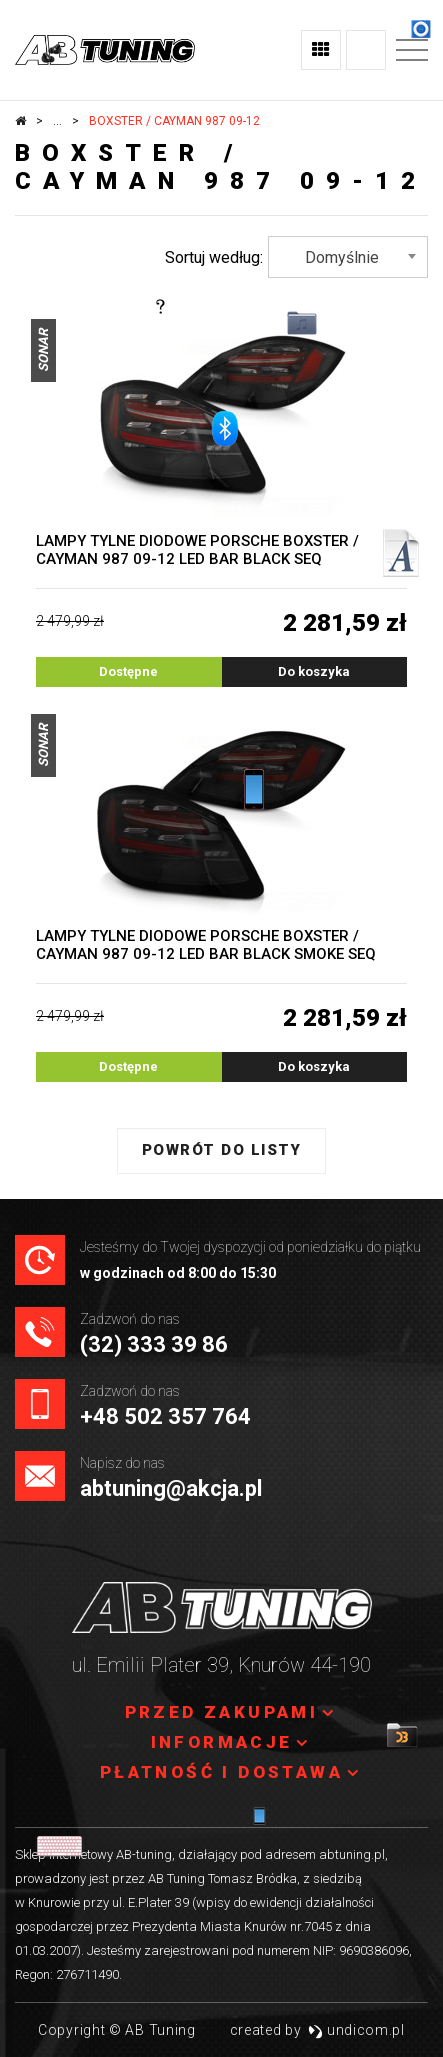 The image size is (443, 2057). Describe the element at coordinates (254, 790) in the screenshot. I see `manage connected iPhone 5c device` at that location.